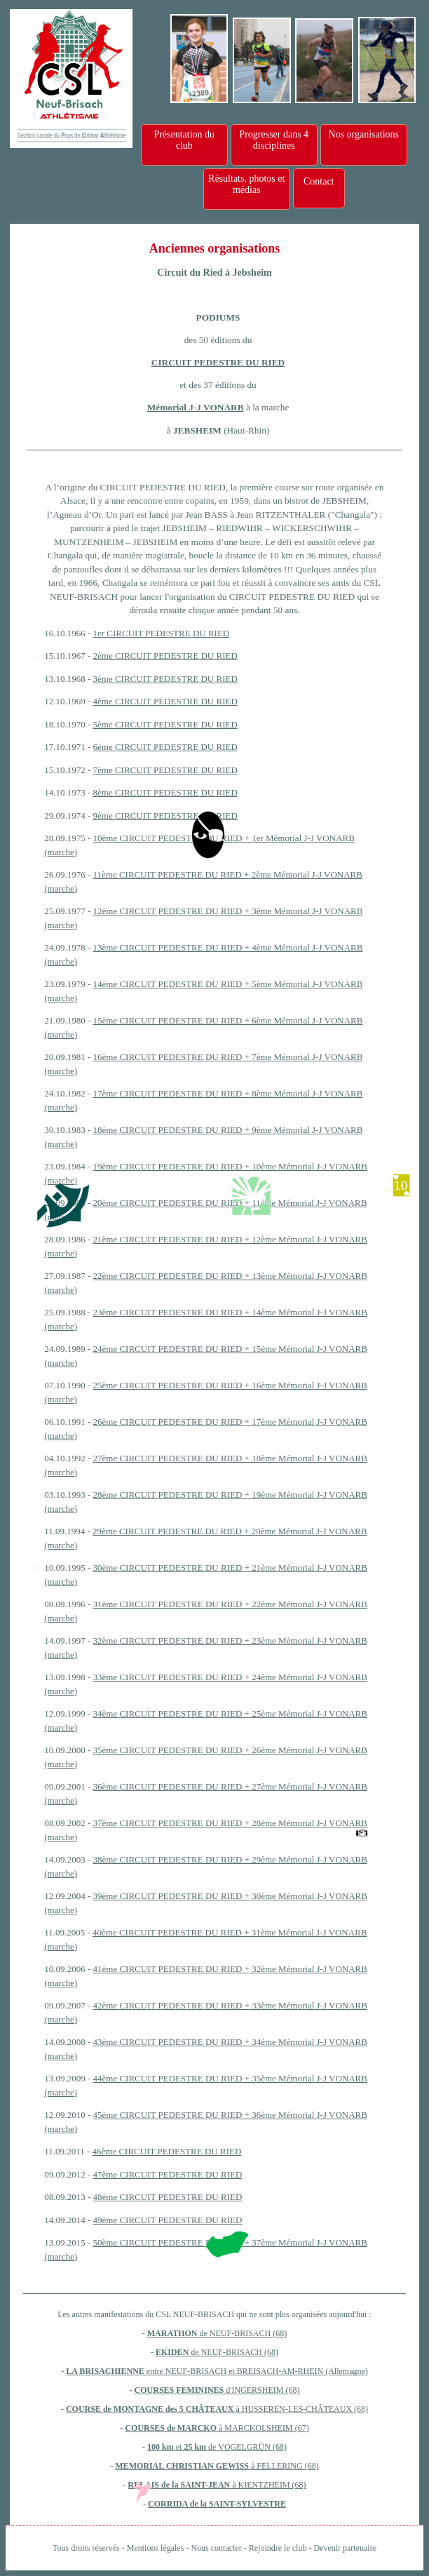 The width and height of the screenshot is (429, 2576). I want to click on select hungary as your country or region, so click(227, 2244).